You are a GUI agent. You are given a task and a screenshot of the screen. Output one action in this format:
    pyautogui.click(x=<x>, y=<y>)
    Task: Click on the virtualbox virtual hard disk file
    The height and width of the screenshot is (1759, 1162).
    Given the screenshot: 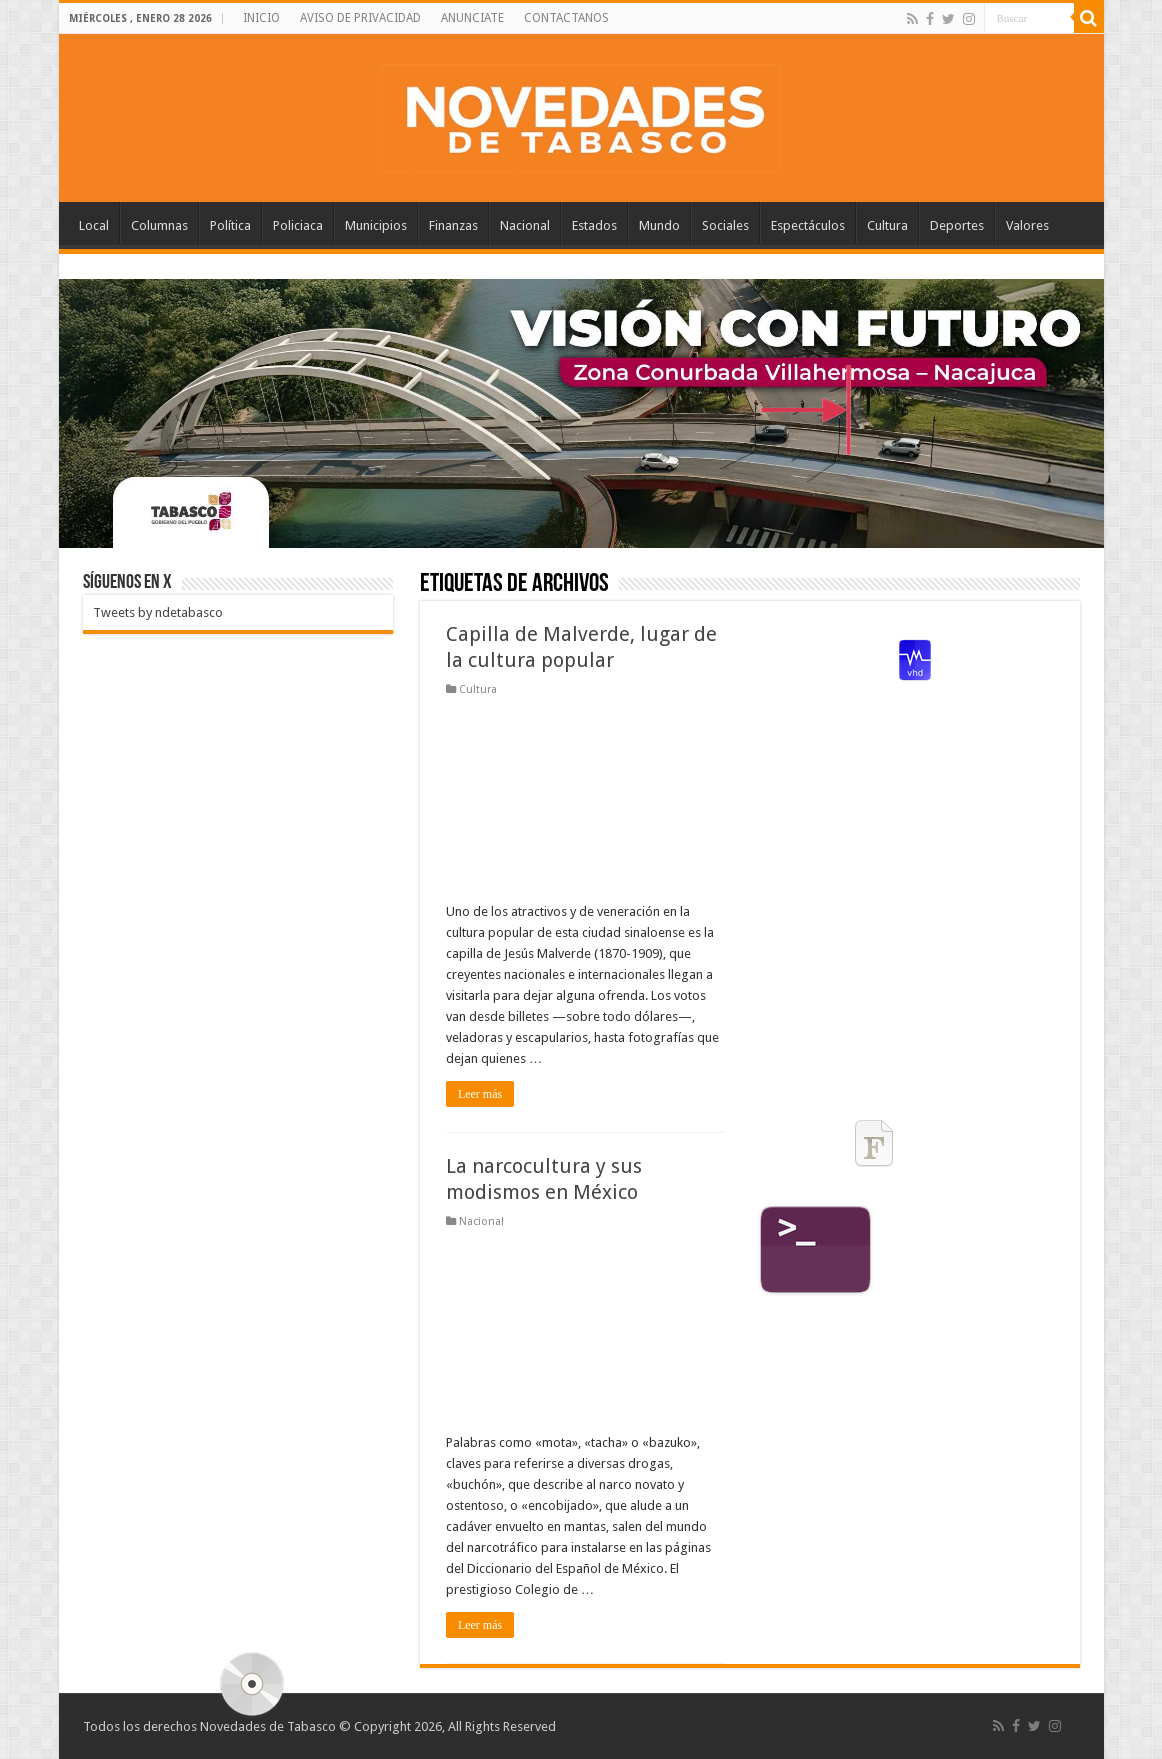 What is the action you would take?
    pyautogui.click(x=915, y=660)
    